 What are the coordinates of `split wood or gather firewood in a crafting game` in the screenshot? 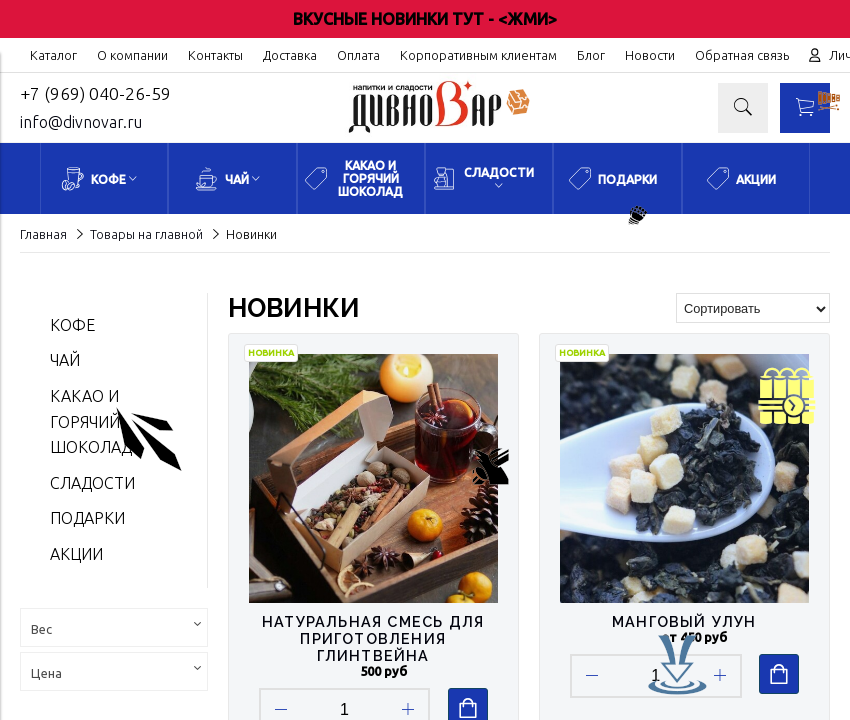 It's located at (490, 466).